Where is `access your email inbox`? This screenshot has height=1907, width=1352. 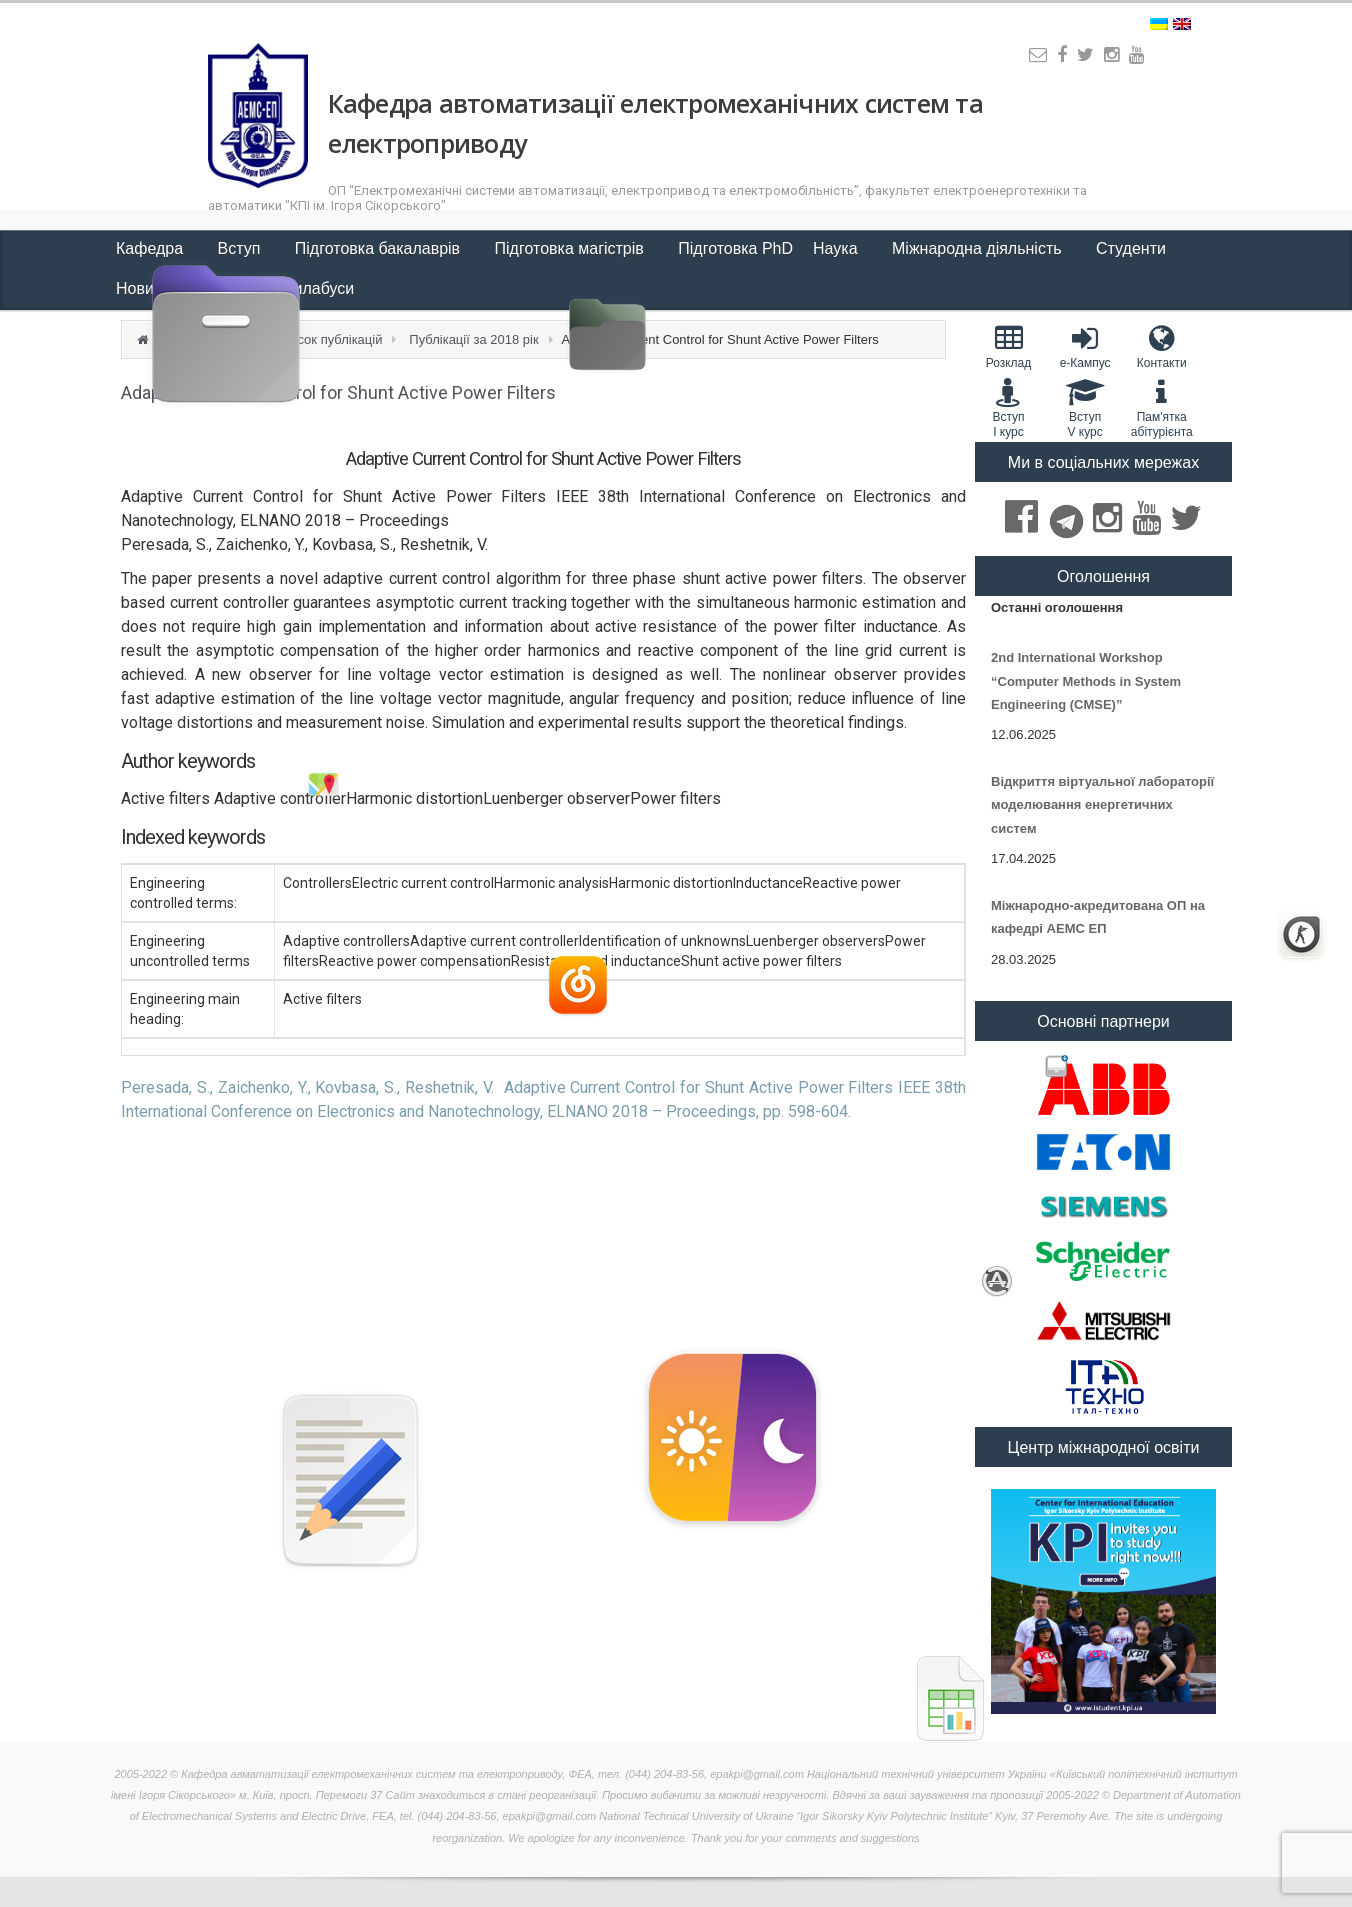 access your email inbox is located at coordinates (1056, 1066).